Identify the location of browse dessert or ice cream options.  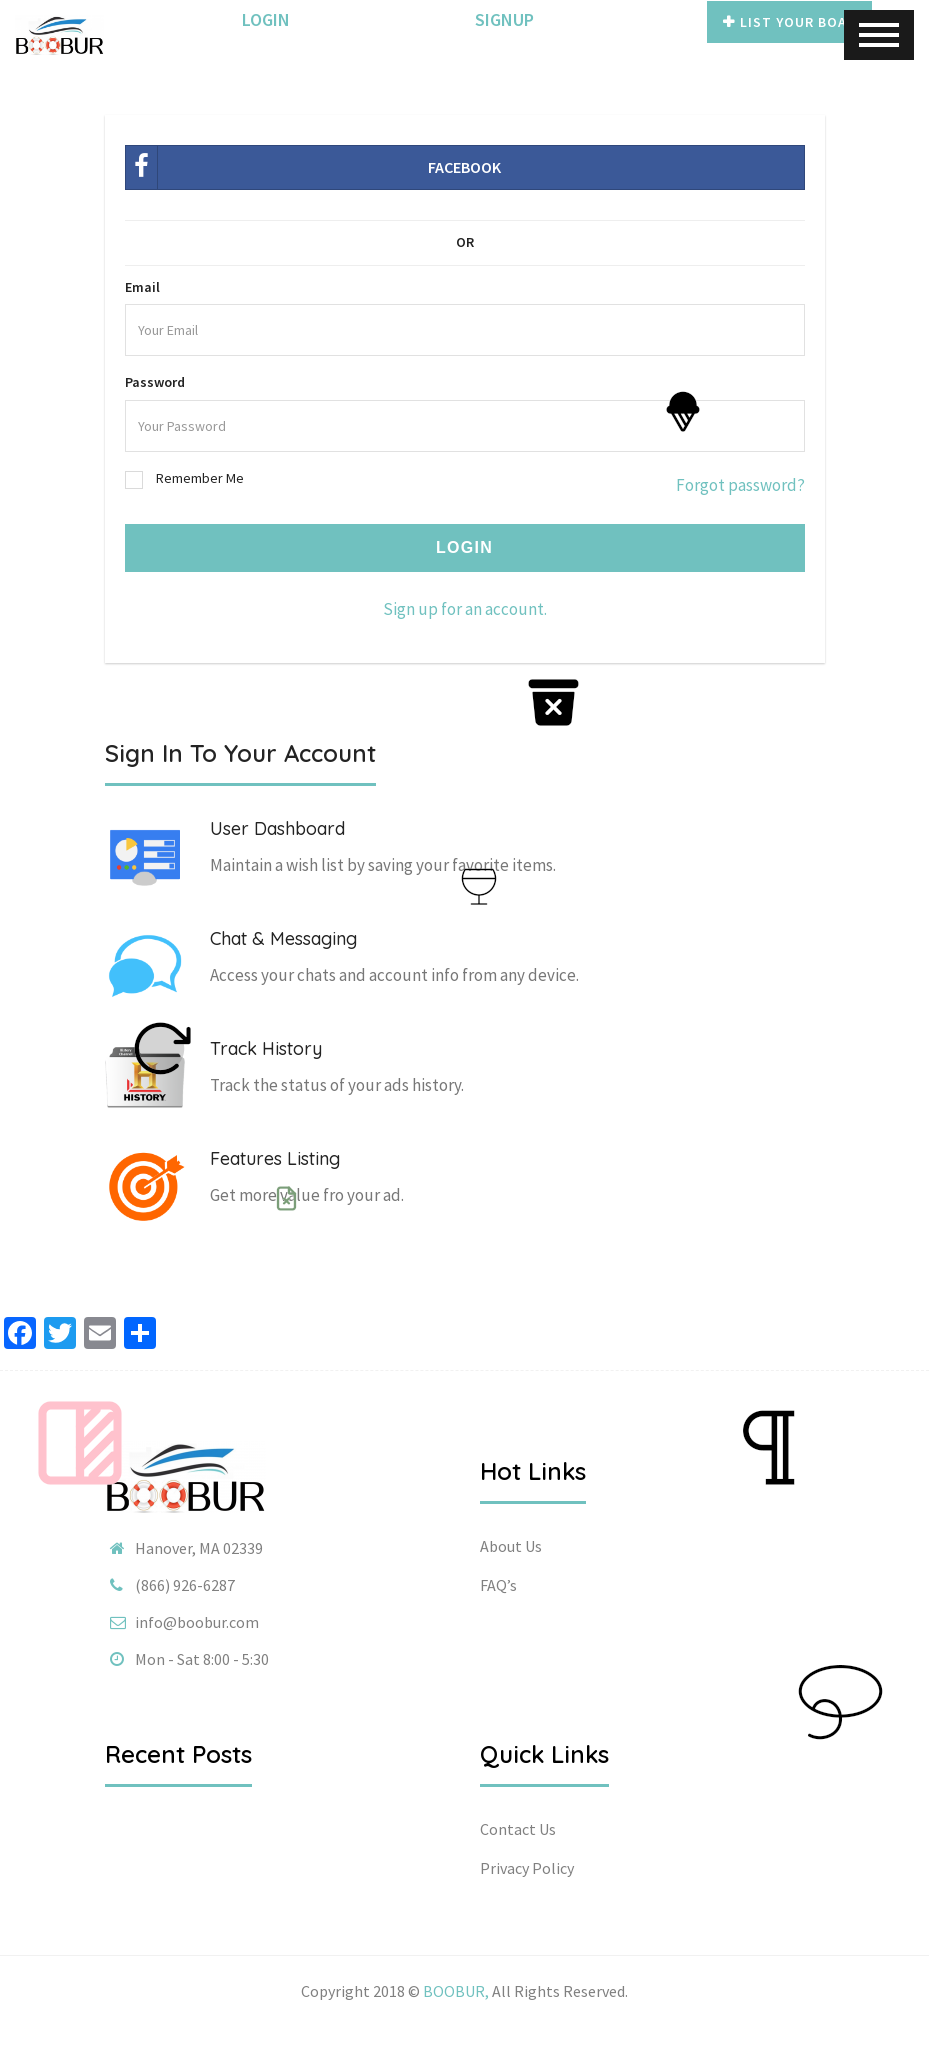
(683, 411).